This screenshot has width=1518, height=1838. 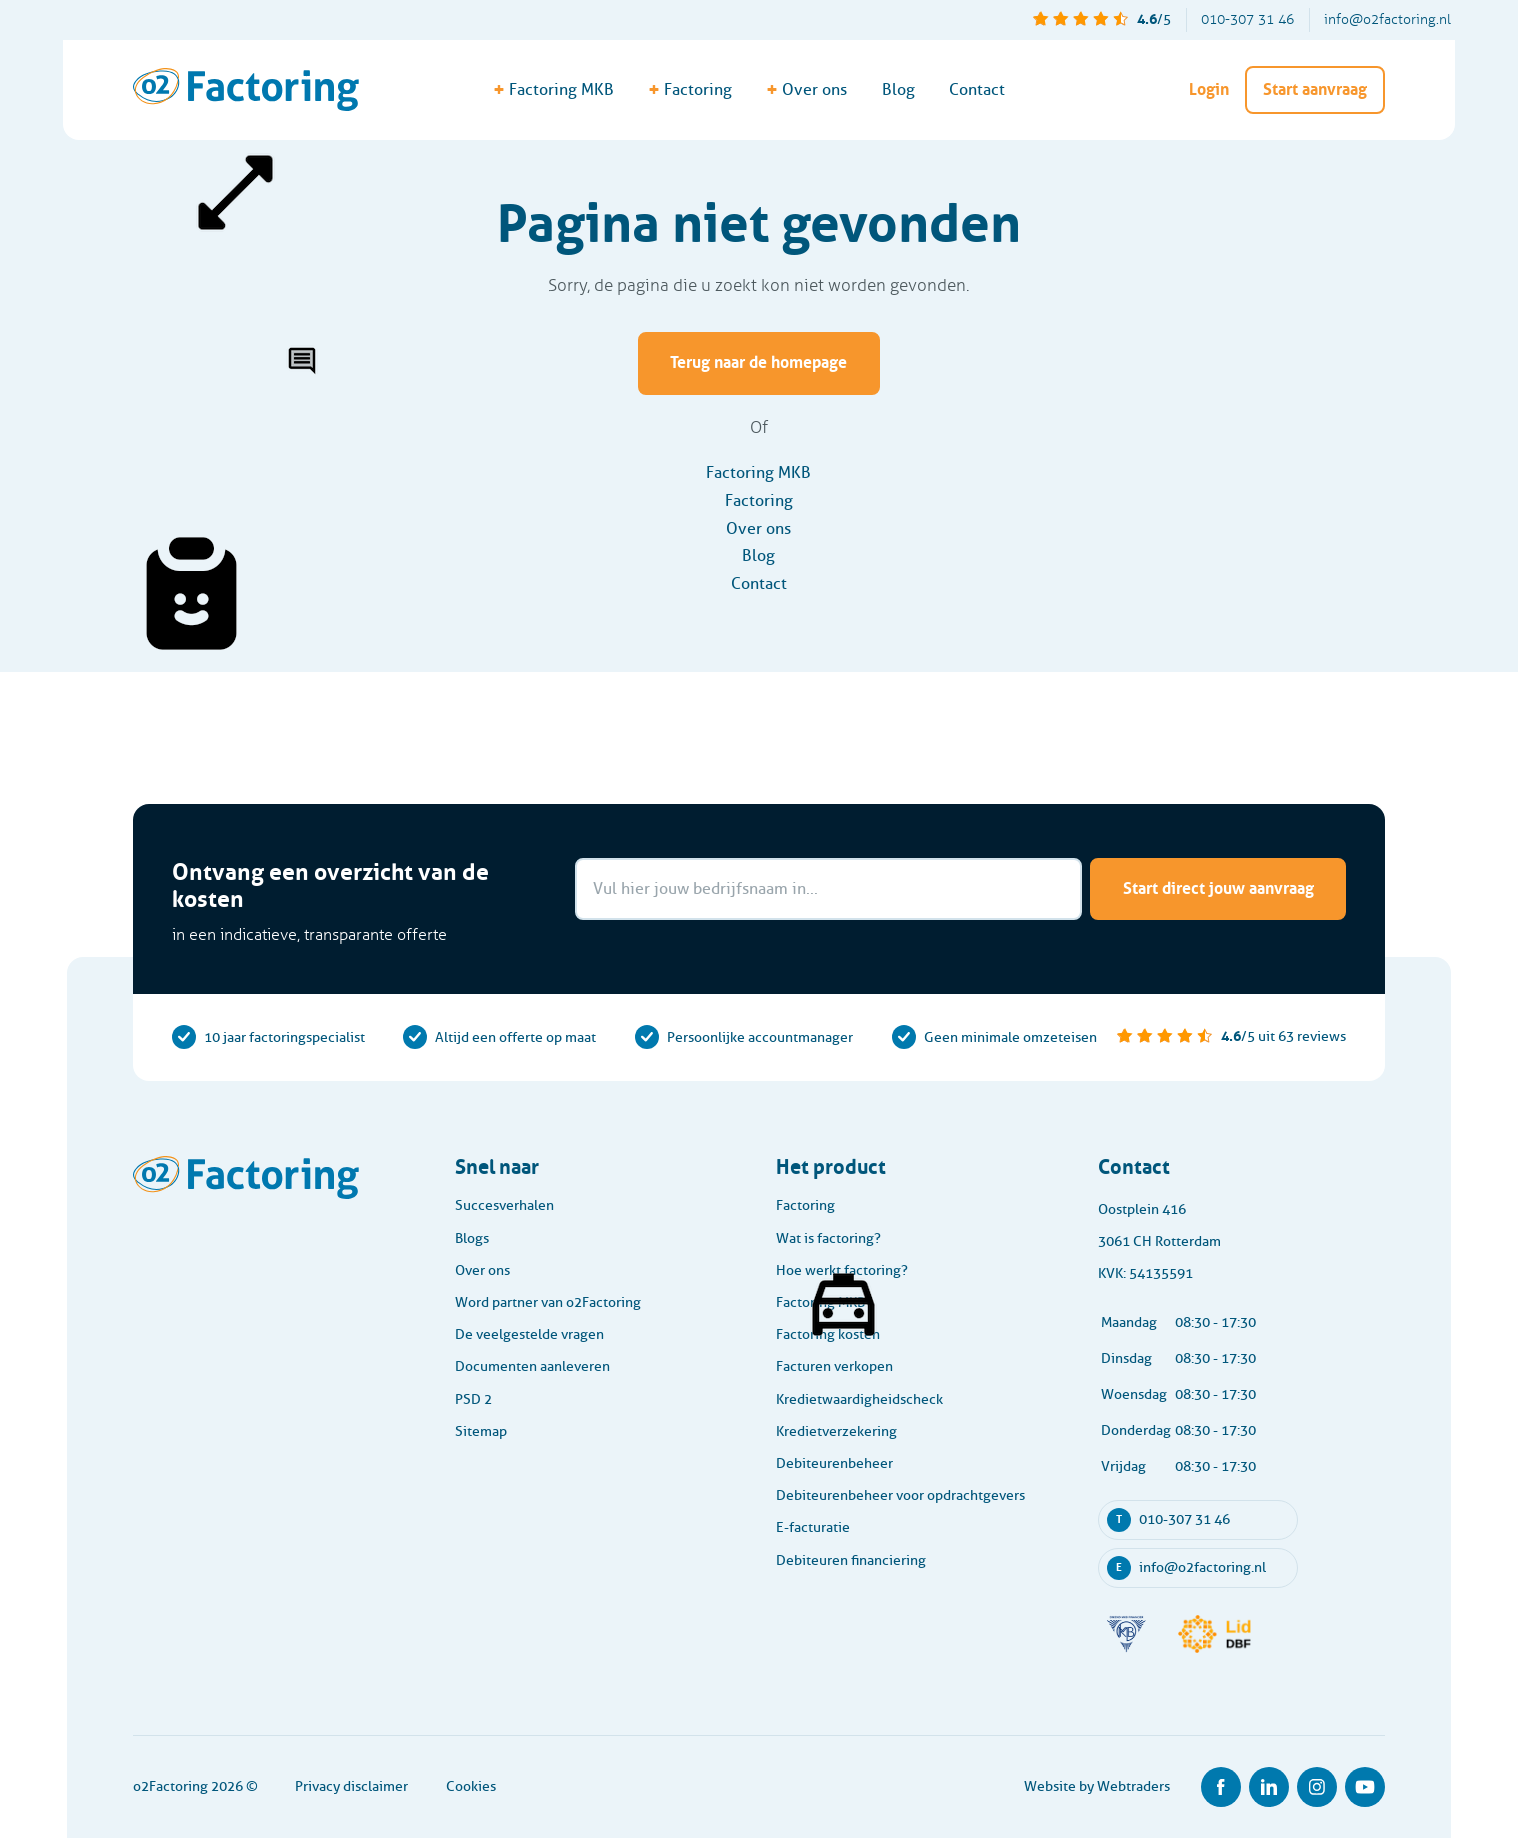 I want to click on request a taxi or rideshare, so click(x=843, y=1304).